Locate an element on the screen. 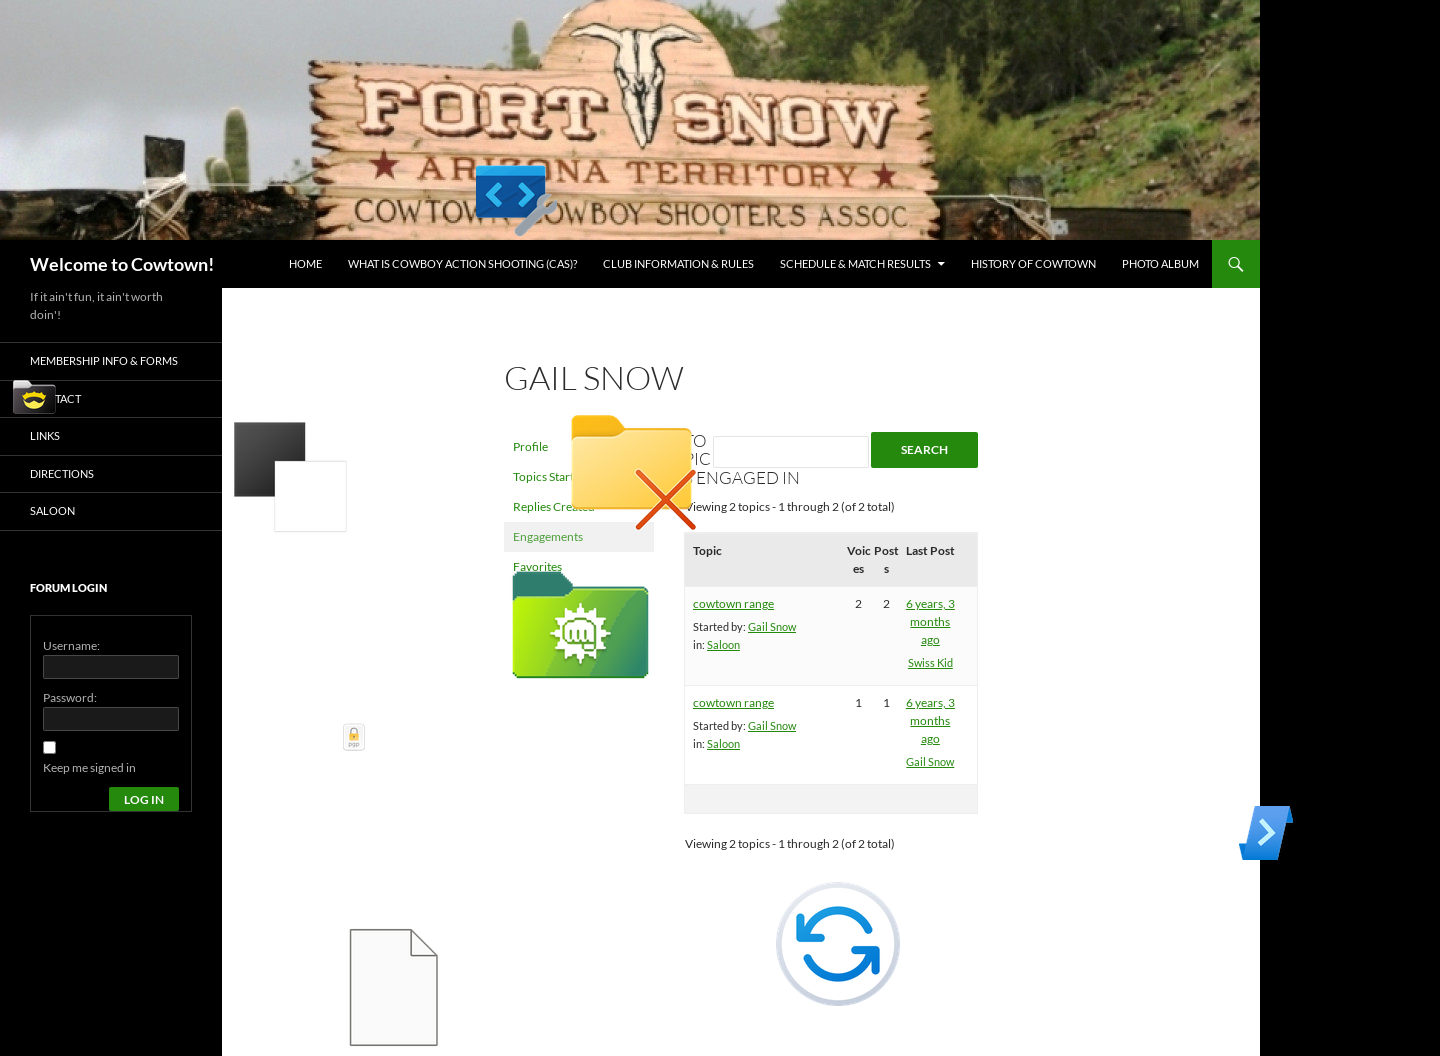 Image resolution: width=1440 pixels, height=1056 pixels. indicates sync or refresh in progress is located at coordinates (838, 944).